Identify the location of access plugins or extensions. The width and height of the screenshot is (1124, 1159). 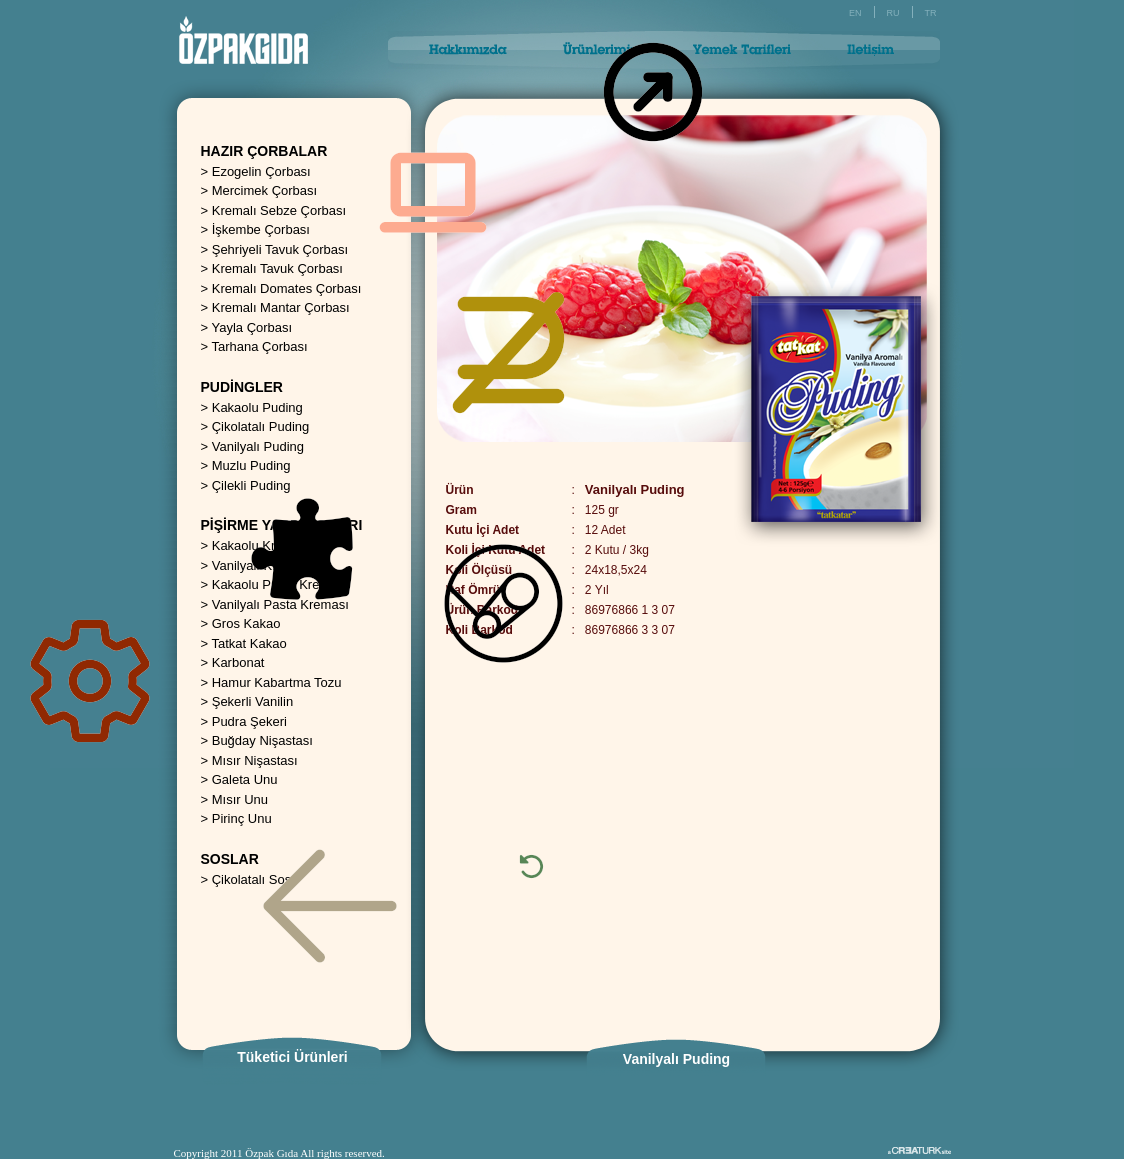
(304, 551).